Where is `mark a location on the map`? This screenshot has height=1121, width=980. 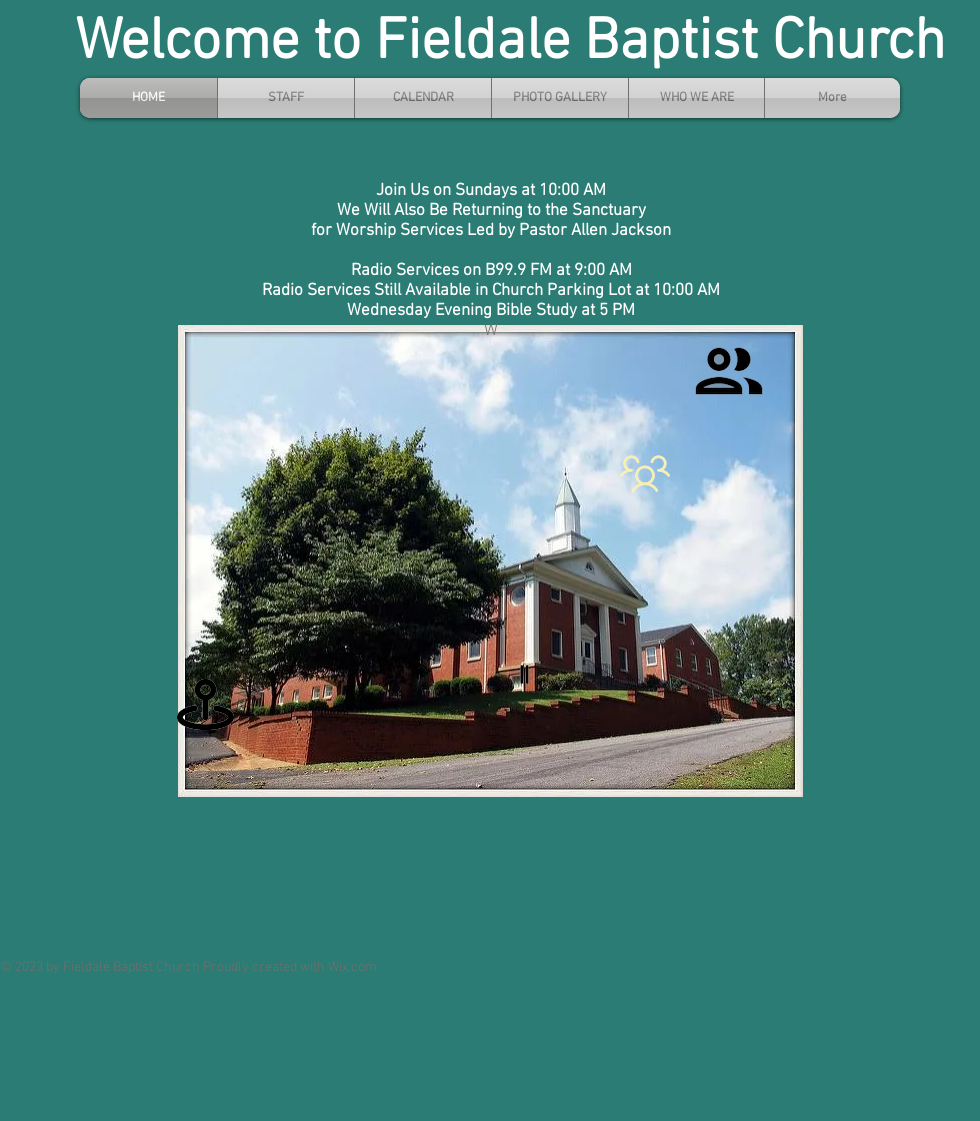
mark a location on the map is located at coordinates (205, 705).